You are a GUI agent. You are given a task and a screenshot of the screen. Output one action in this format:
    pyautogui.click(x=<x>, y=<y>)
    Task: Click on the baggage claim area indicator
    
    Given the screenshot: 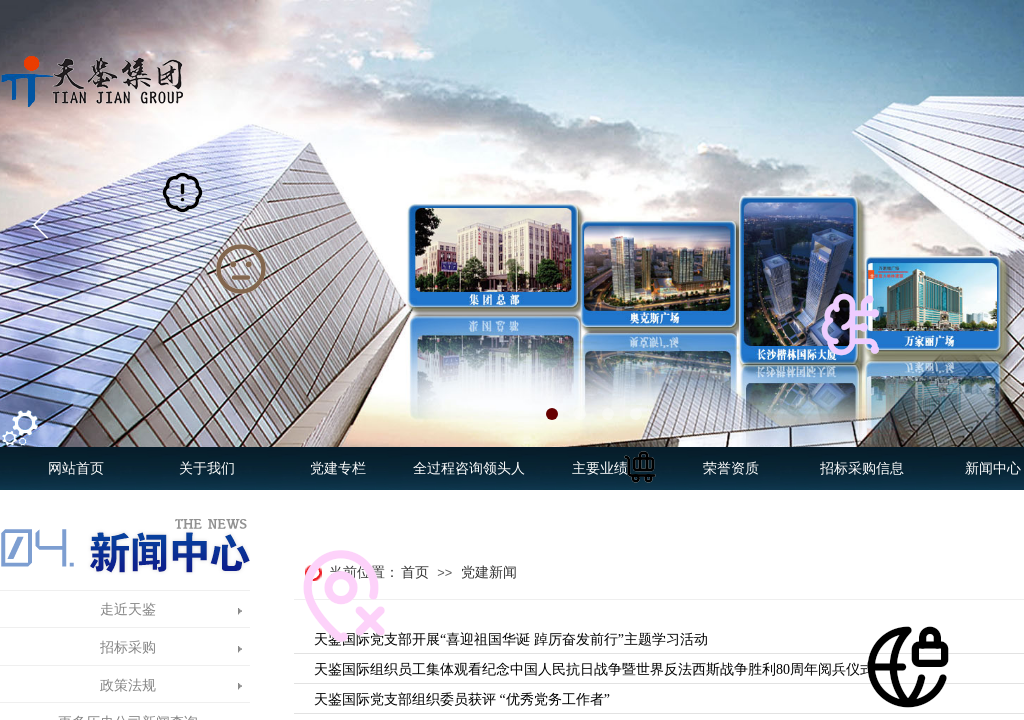 What is the action you would take?
    pyautogui.click(x=640, y=467)
    